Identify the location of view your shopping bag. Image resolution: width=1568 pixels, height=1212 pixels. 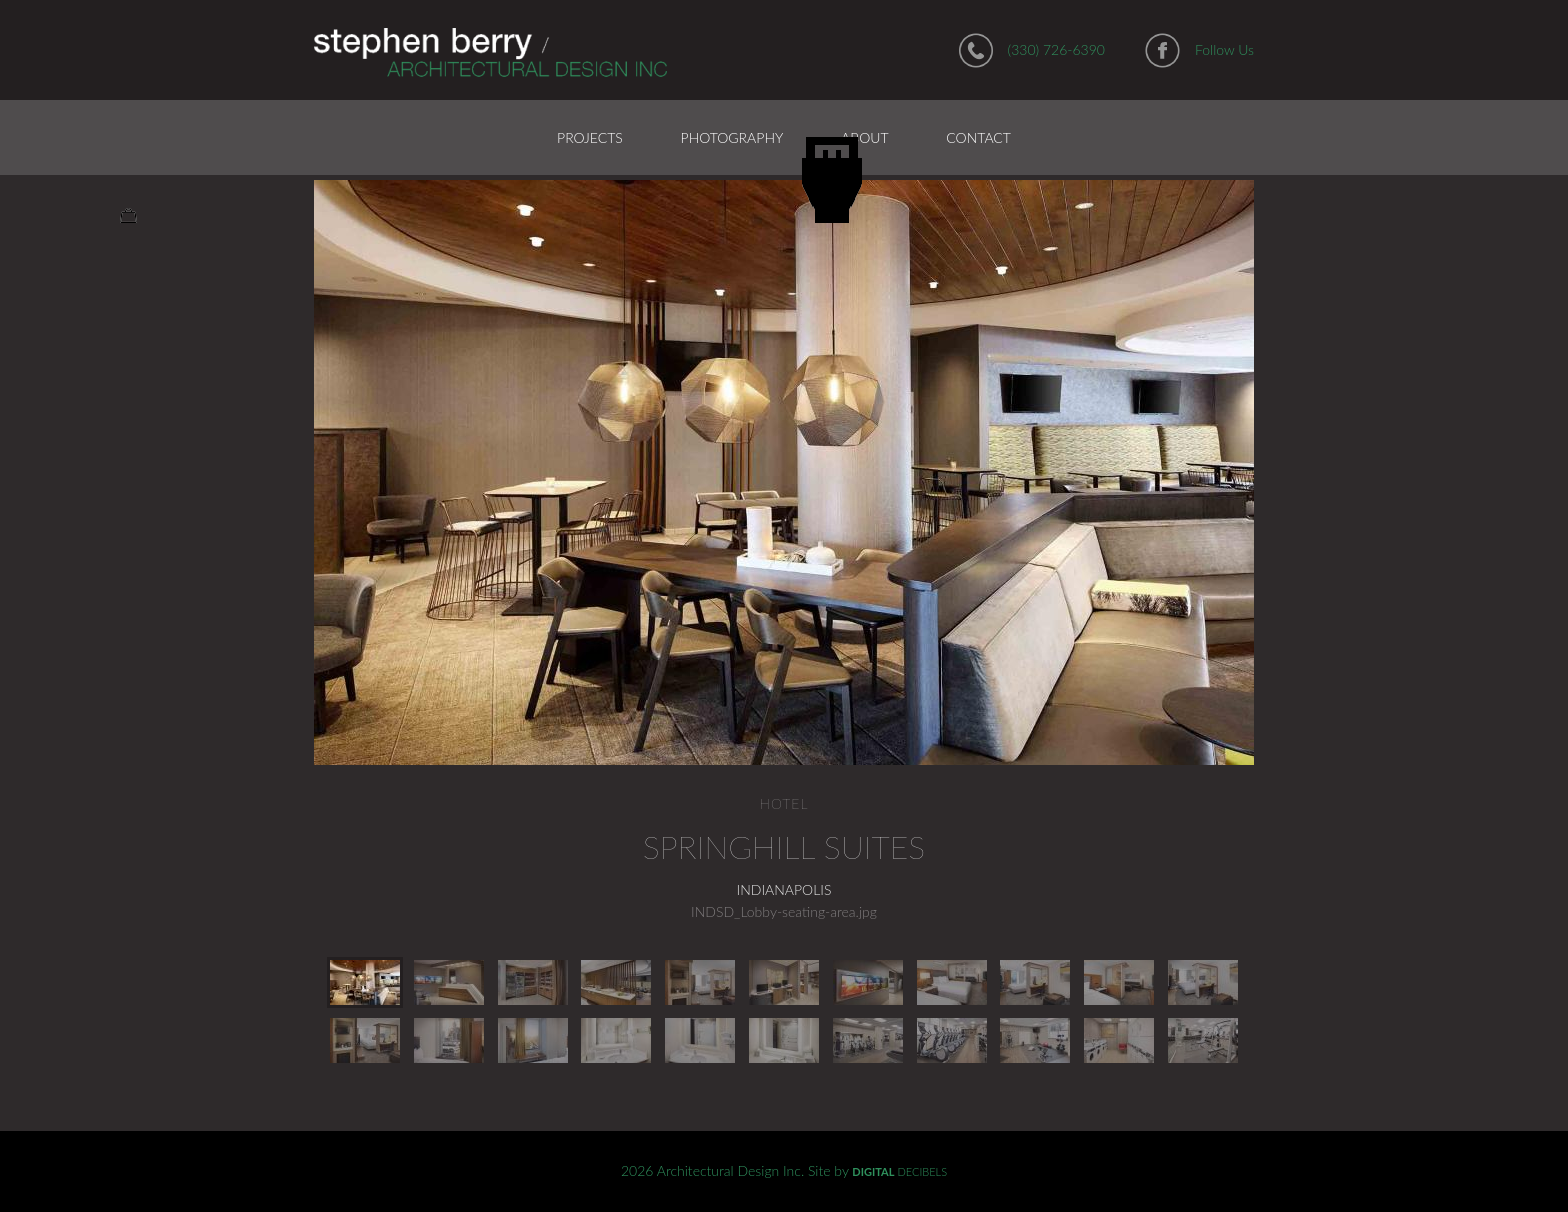
(128, 216).